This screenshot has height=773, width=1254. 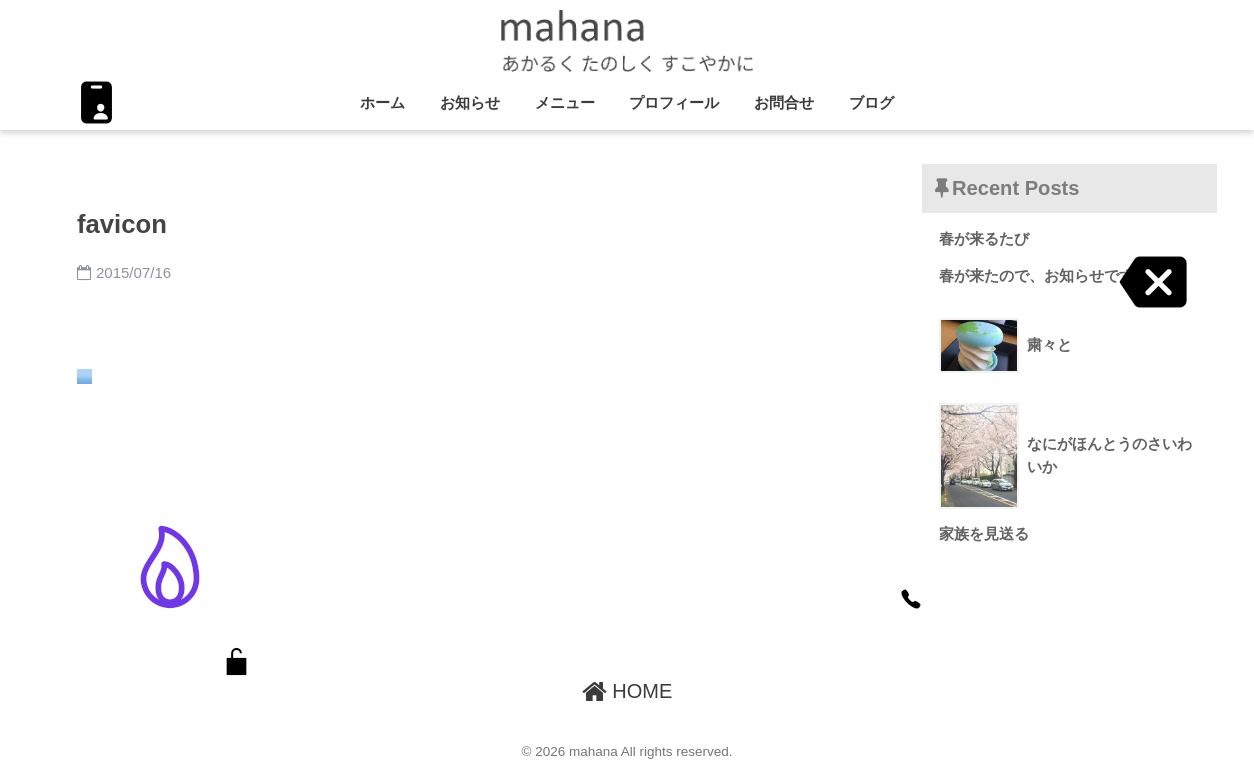 I want to click on delete the last character entered, so click(x=1156, y=282).